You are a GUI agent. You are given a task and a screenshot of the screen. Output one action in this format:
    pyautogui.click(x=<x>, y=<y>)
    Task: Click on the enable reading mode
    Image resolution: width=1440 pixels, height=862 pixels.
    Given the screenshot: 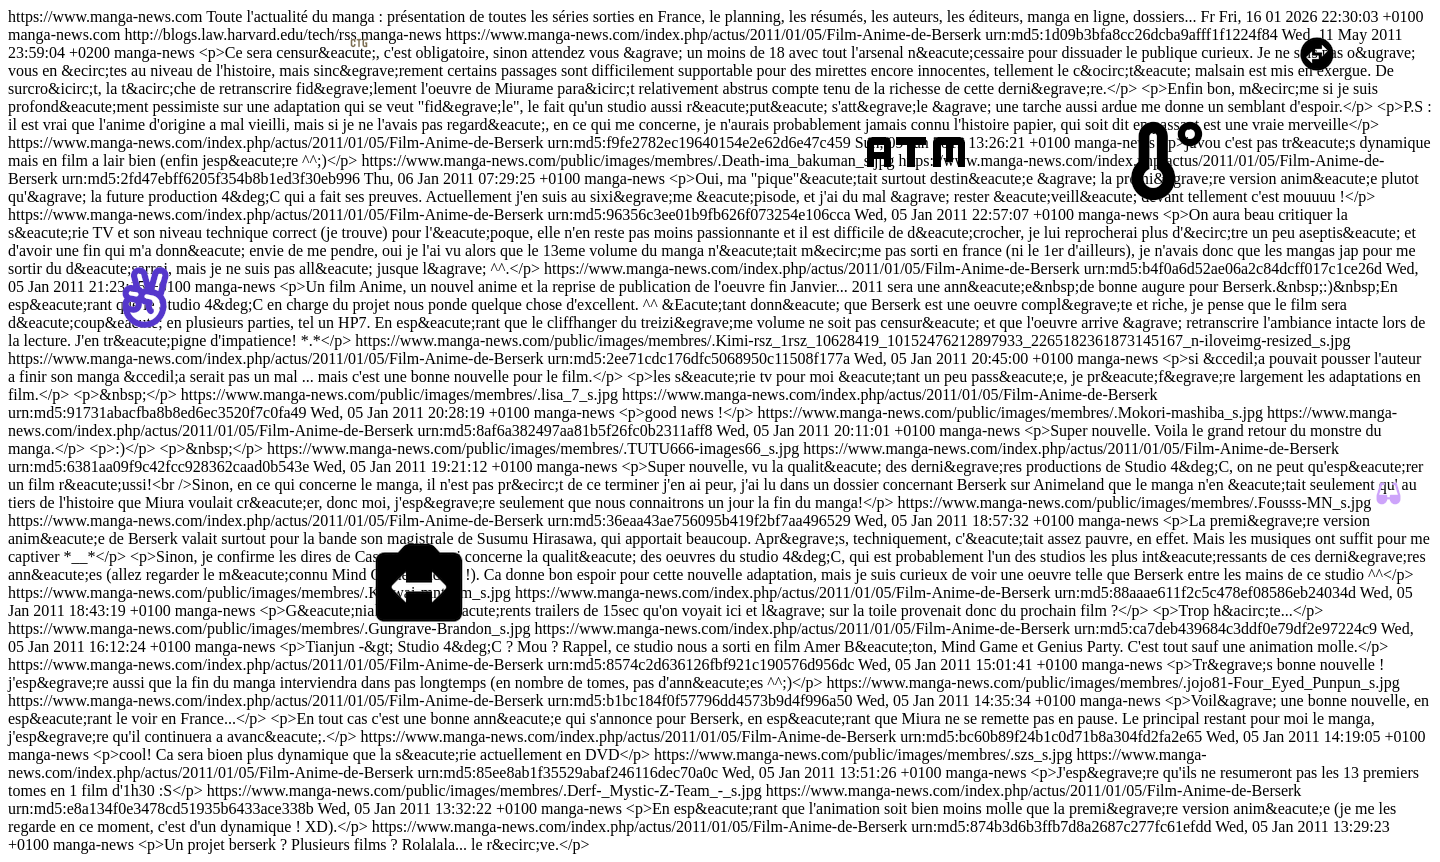 What is the action you would take?
    pyautogui.click(x=1388, y=493)
    